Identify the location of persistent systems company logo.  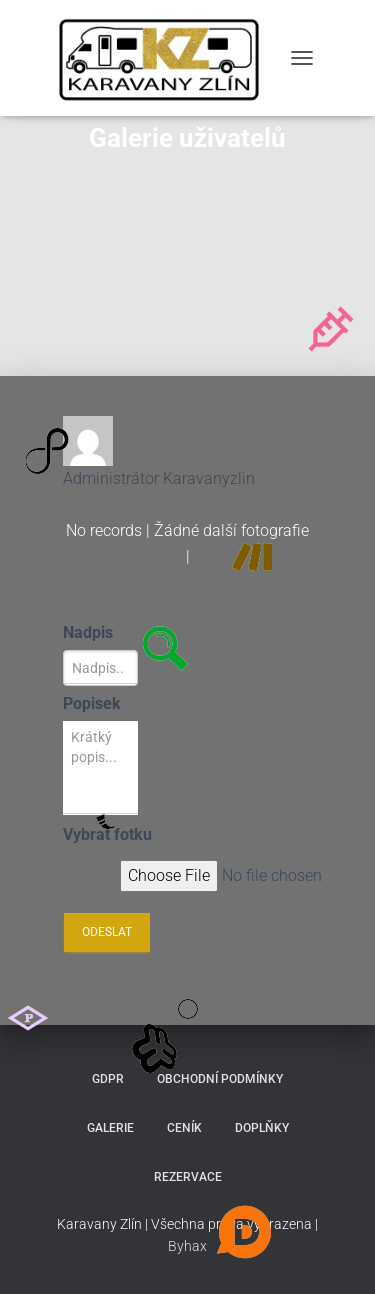
(47, 451).